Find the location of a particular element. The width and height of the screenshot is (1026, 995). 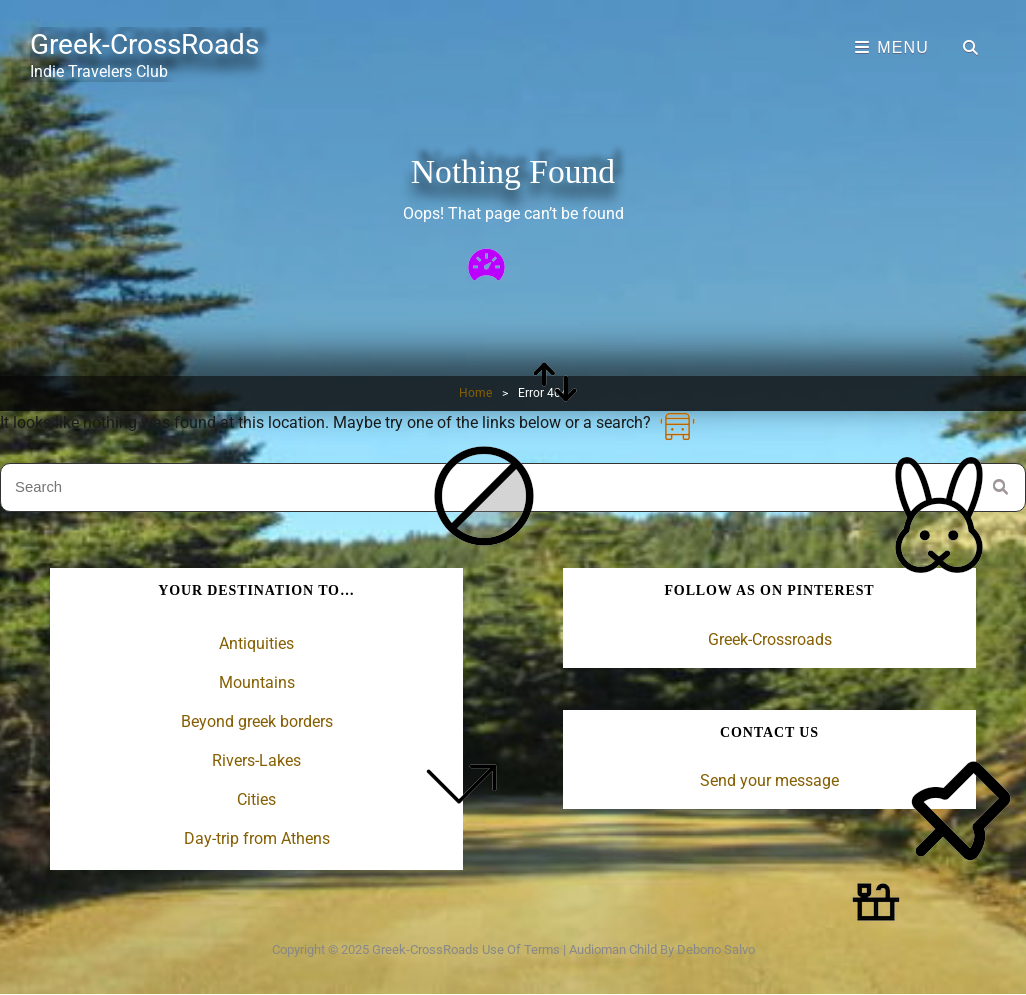

switch the order of items vertically is located at coordinates (555, 382).